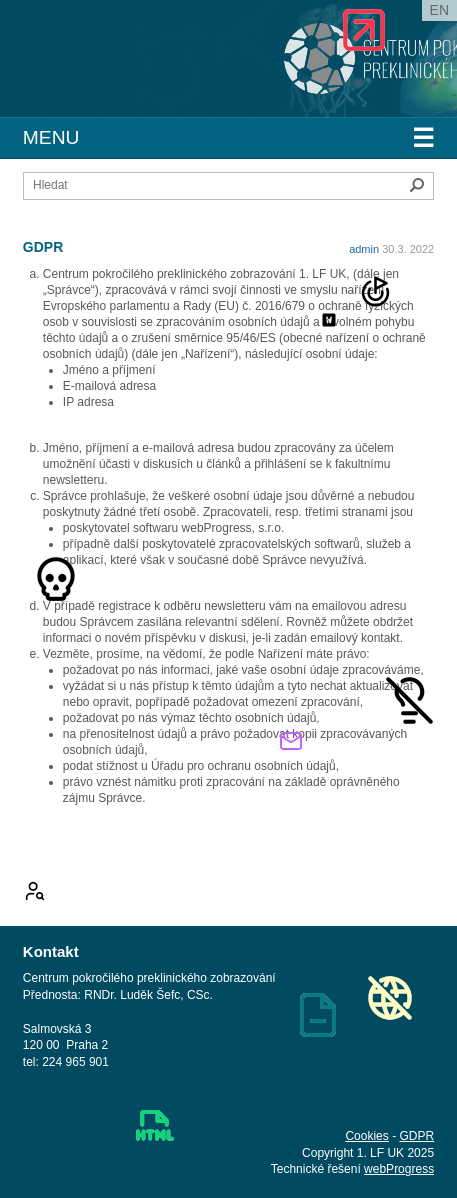 Image resolution: width=457 pixels, height=1198 pixels. What do you see at coordinates (409, 700) in the screenshot?
I see `turn off lights or disable lighting` at bounding box center [409, 700].